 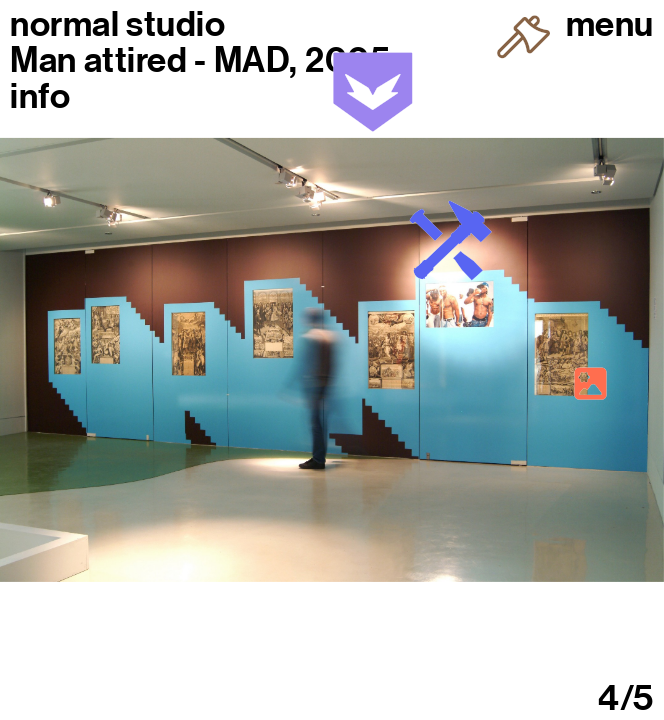 I want to click on access a media channel for sharing images and videos, so click(x=590, y=383).